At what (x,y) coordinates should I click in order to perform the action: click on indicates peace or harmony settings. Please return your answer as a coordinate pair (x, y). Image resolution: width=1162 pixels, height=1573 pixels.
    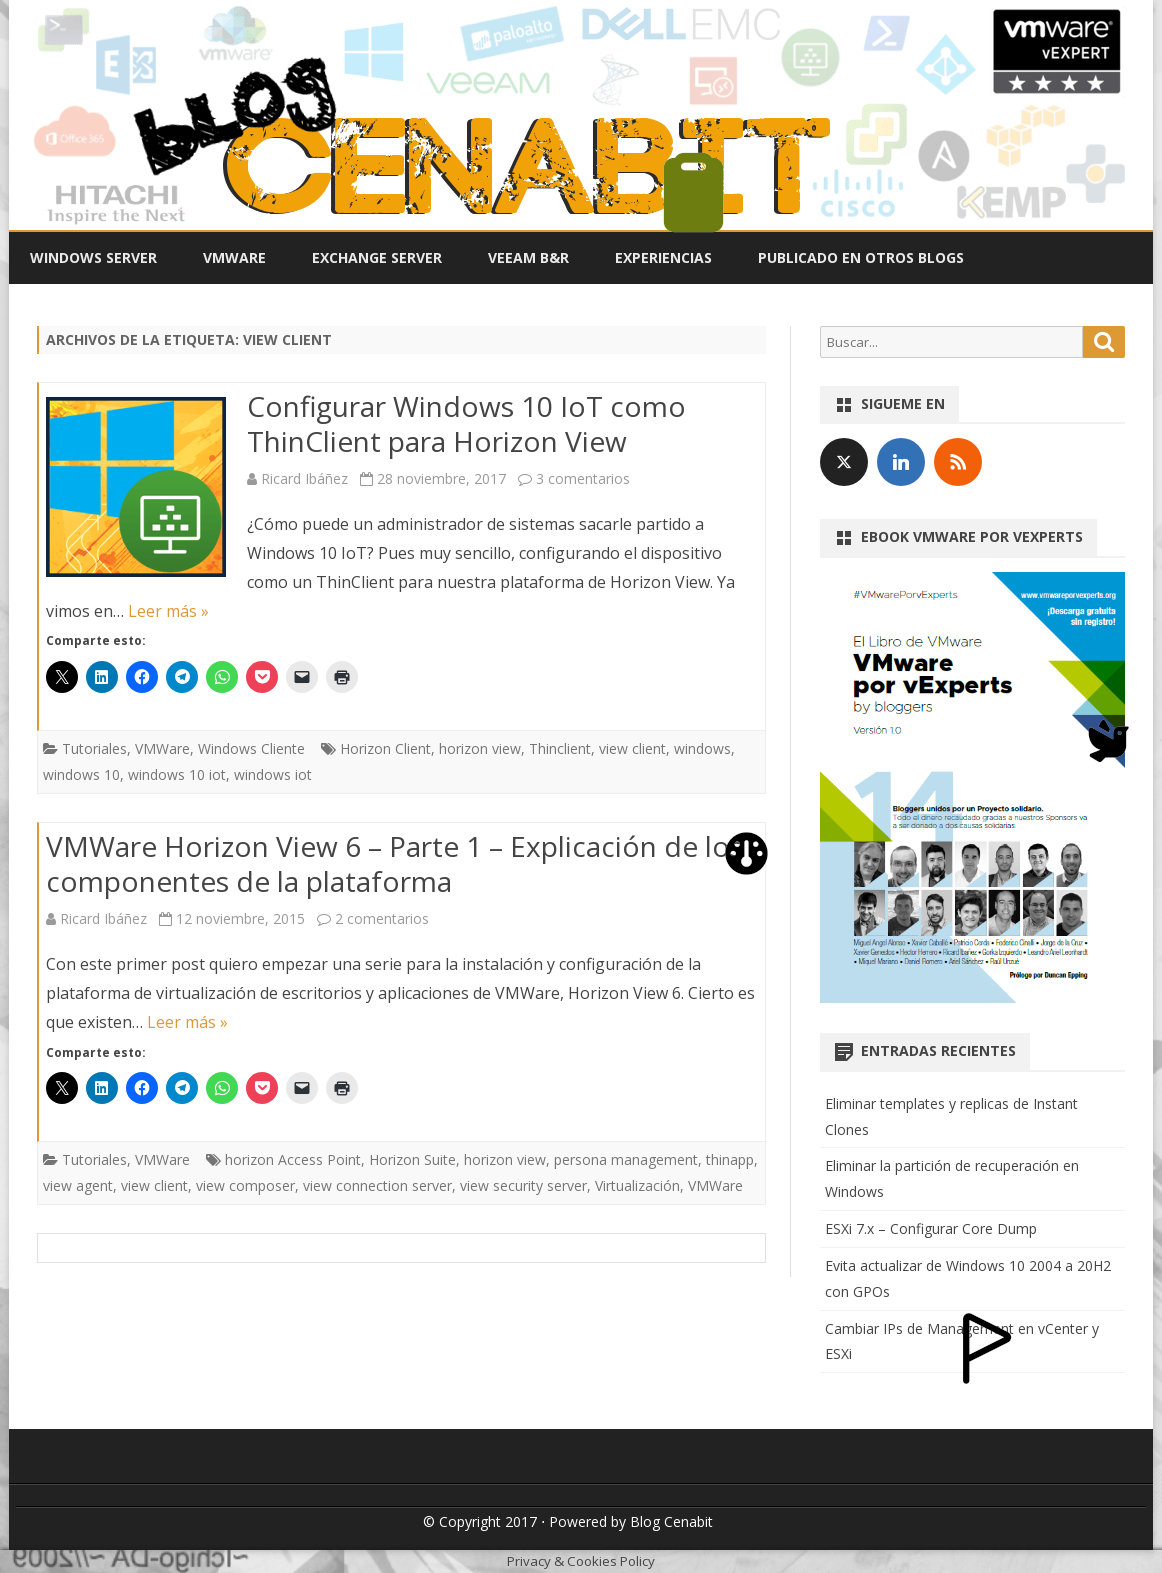
    Looking at the image, I should click on (1108, 742).